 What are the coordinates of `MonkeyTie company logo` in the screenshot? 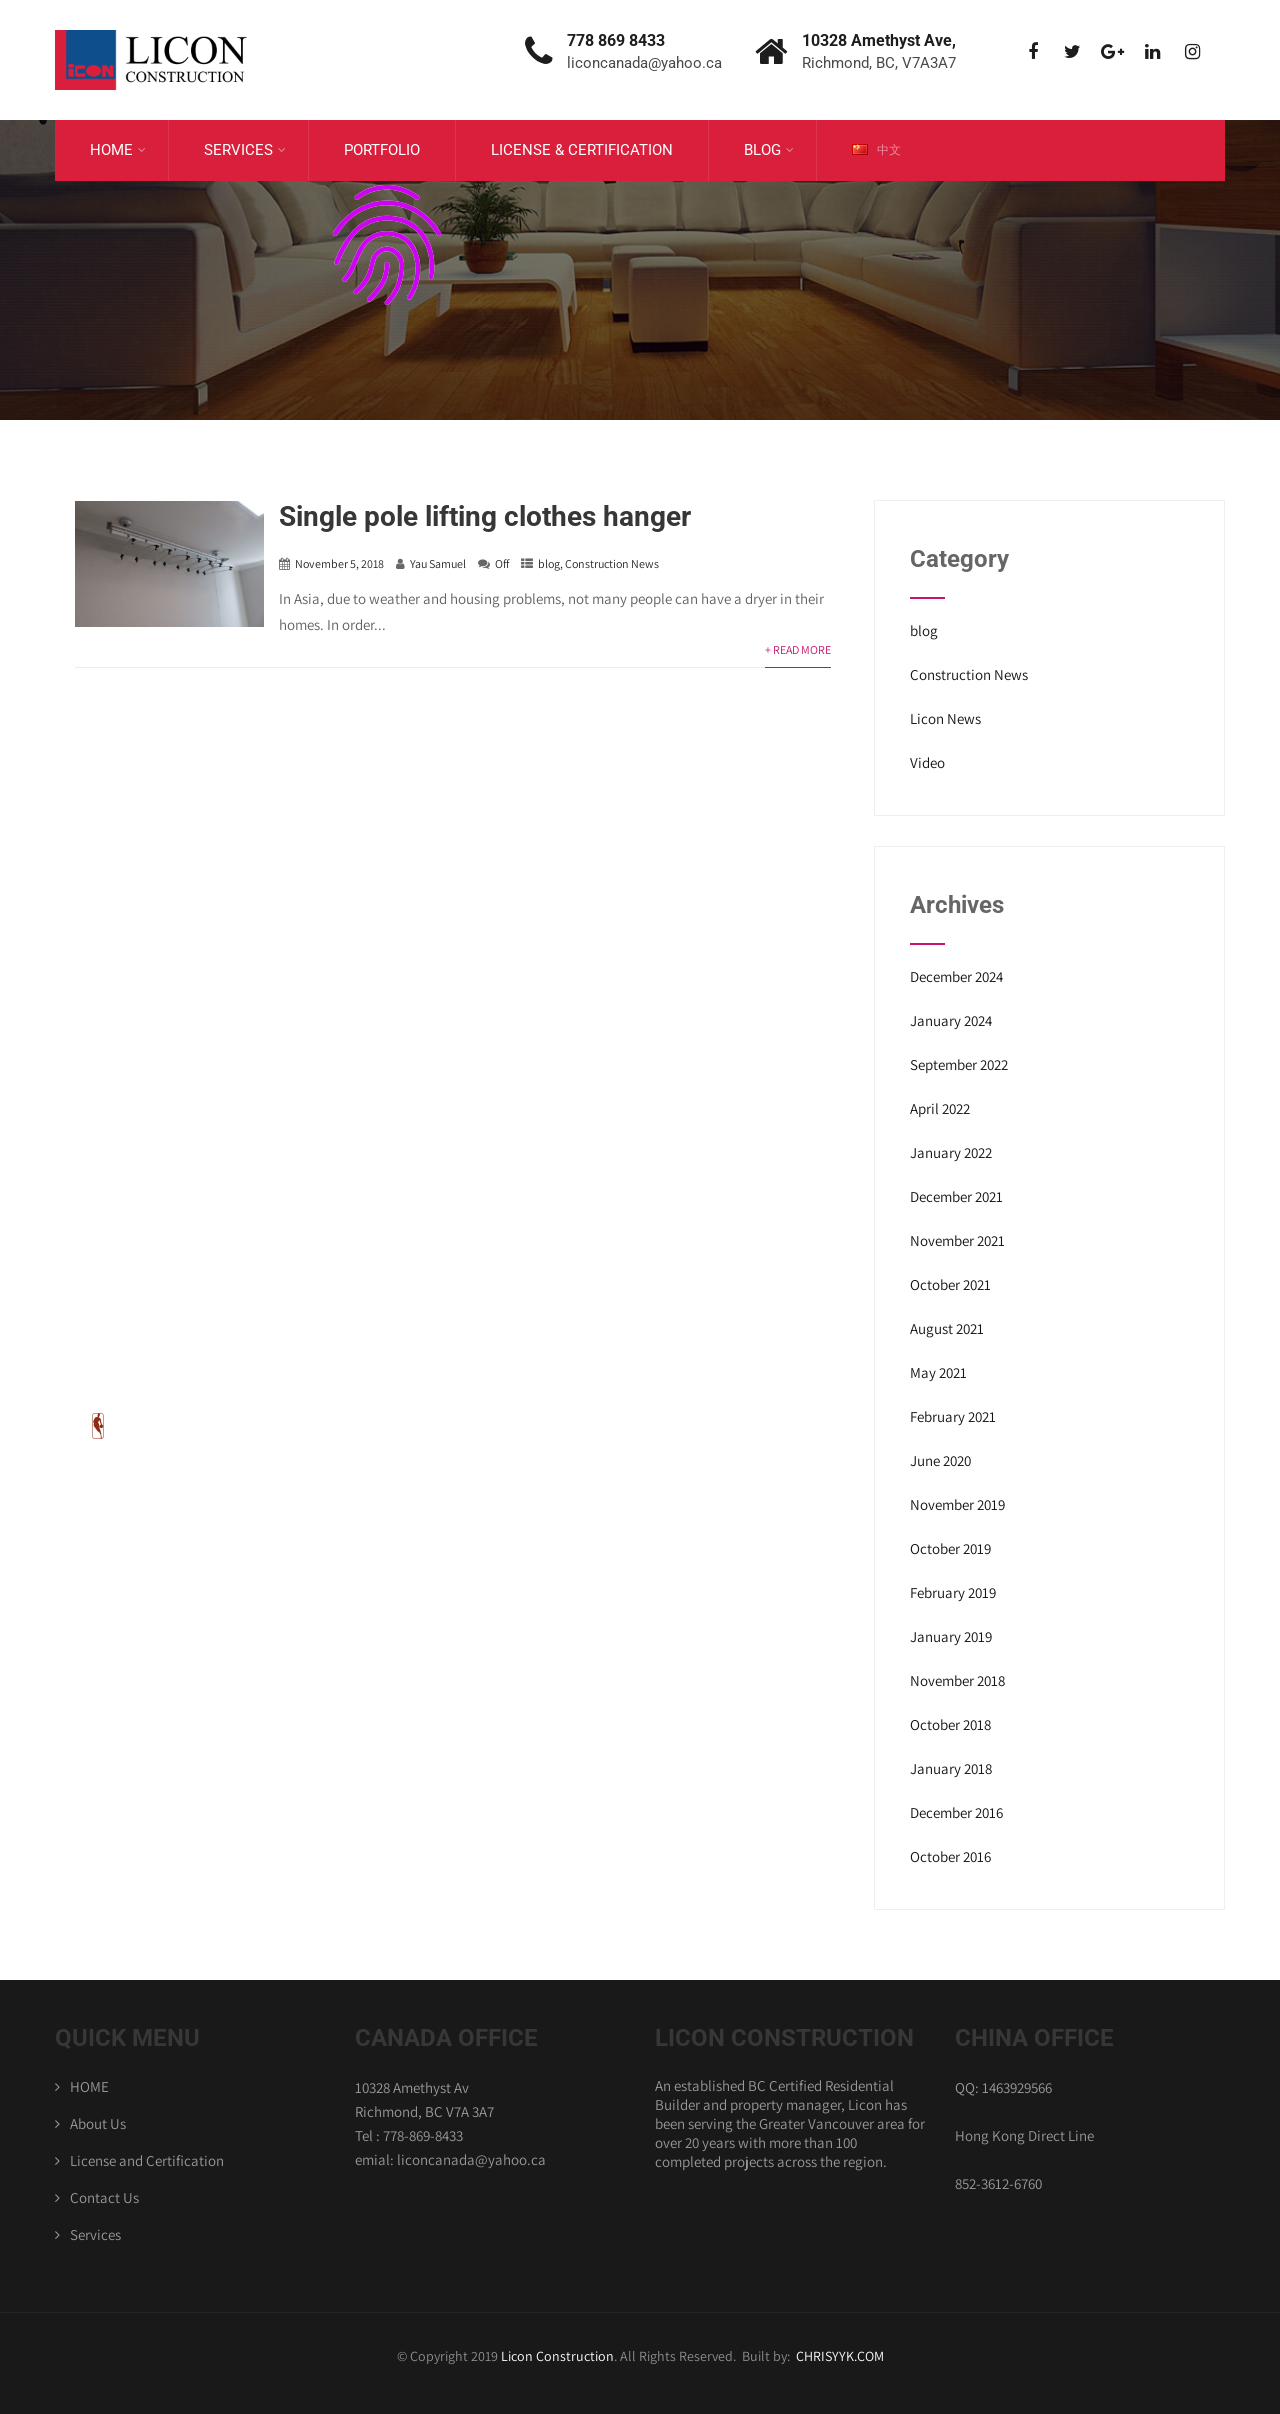 It's located at (387, 245).